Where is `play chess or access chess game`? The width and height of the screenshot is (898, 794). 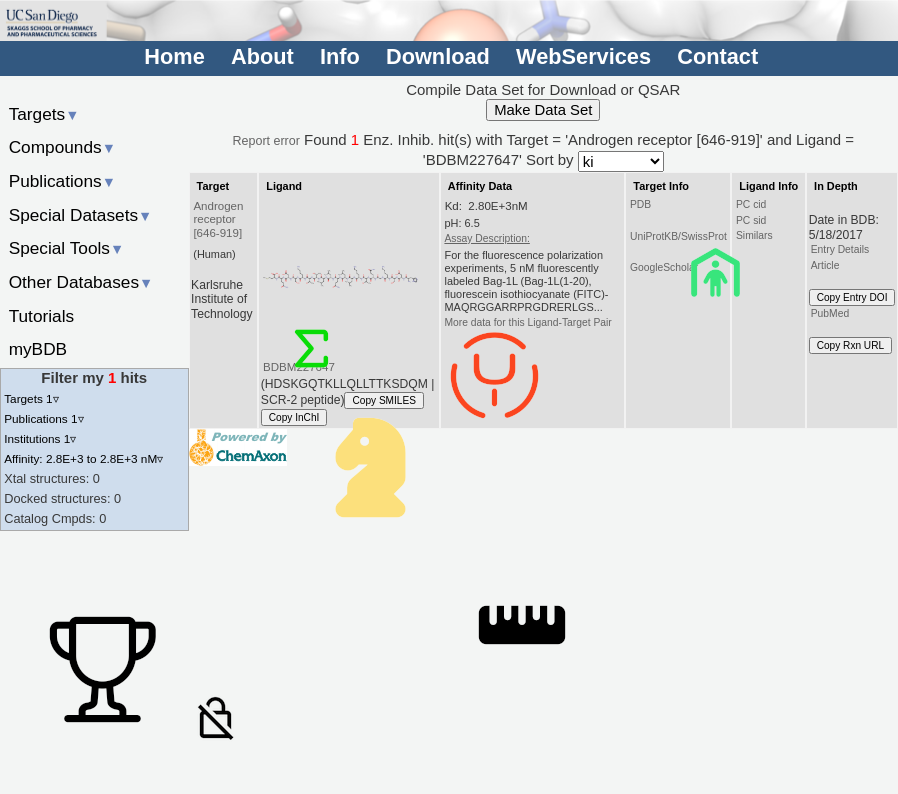 play chess or access chess game is located at coordinates (370, 470).